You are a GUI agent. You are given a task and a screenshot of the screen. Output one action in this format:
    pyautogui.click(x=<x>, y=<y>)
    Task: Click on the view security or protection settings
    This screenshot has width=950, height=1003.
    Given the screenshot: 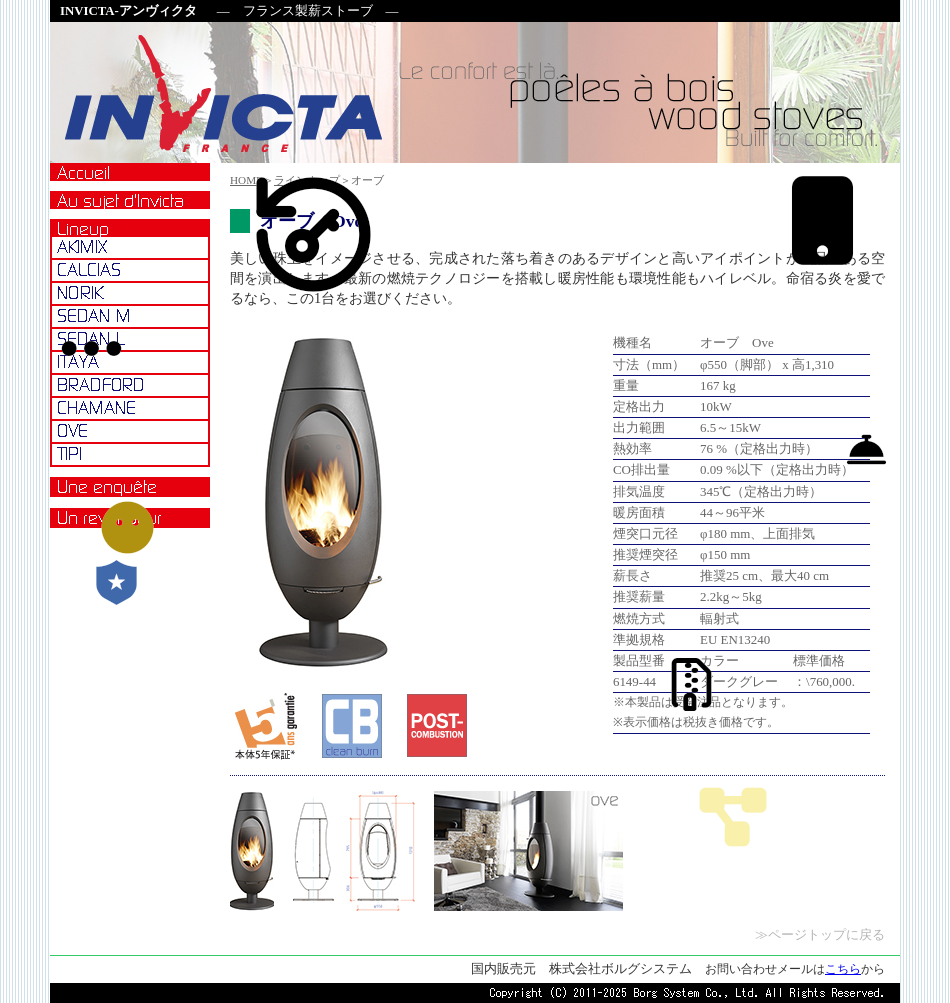 What is the action you would take?
    pyautogui.click(x=116, y=582)
    